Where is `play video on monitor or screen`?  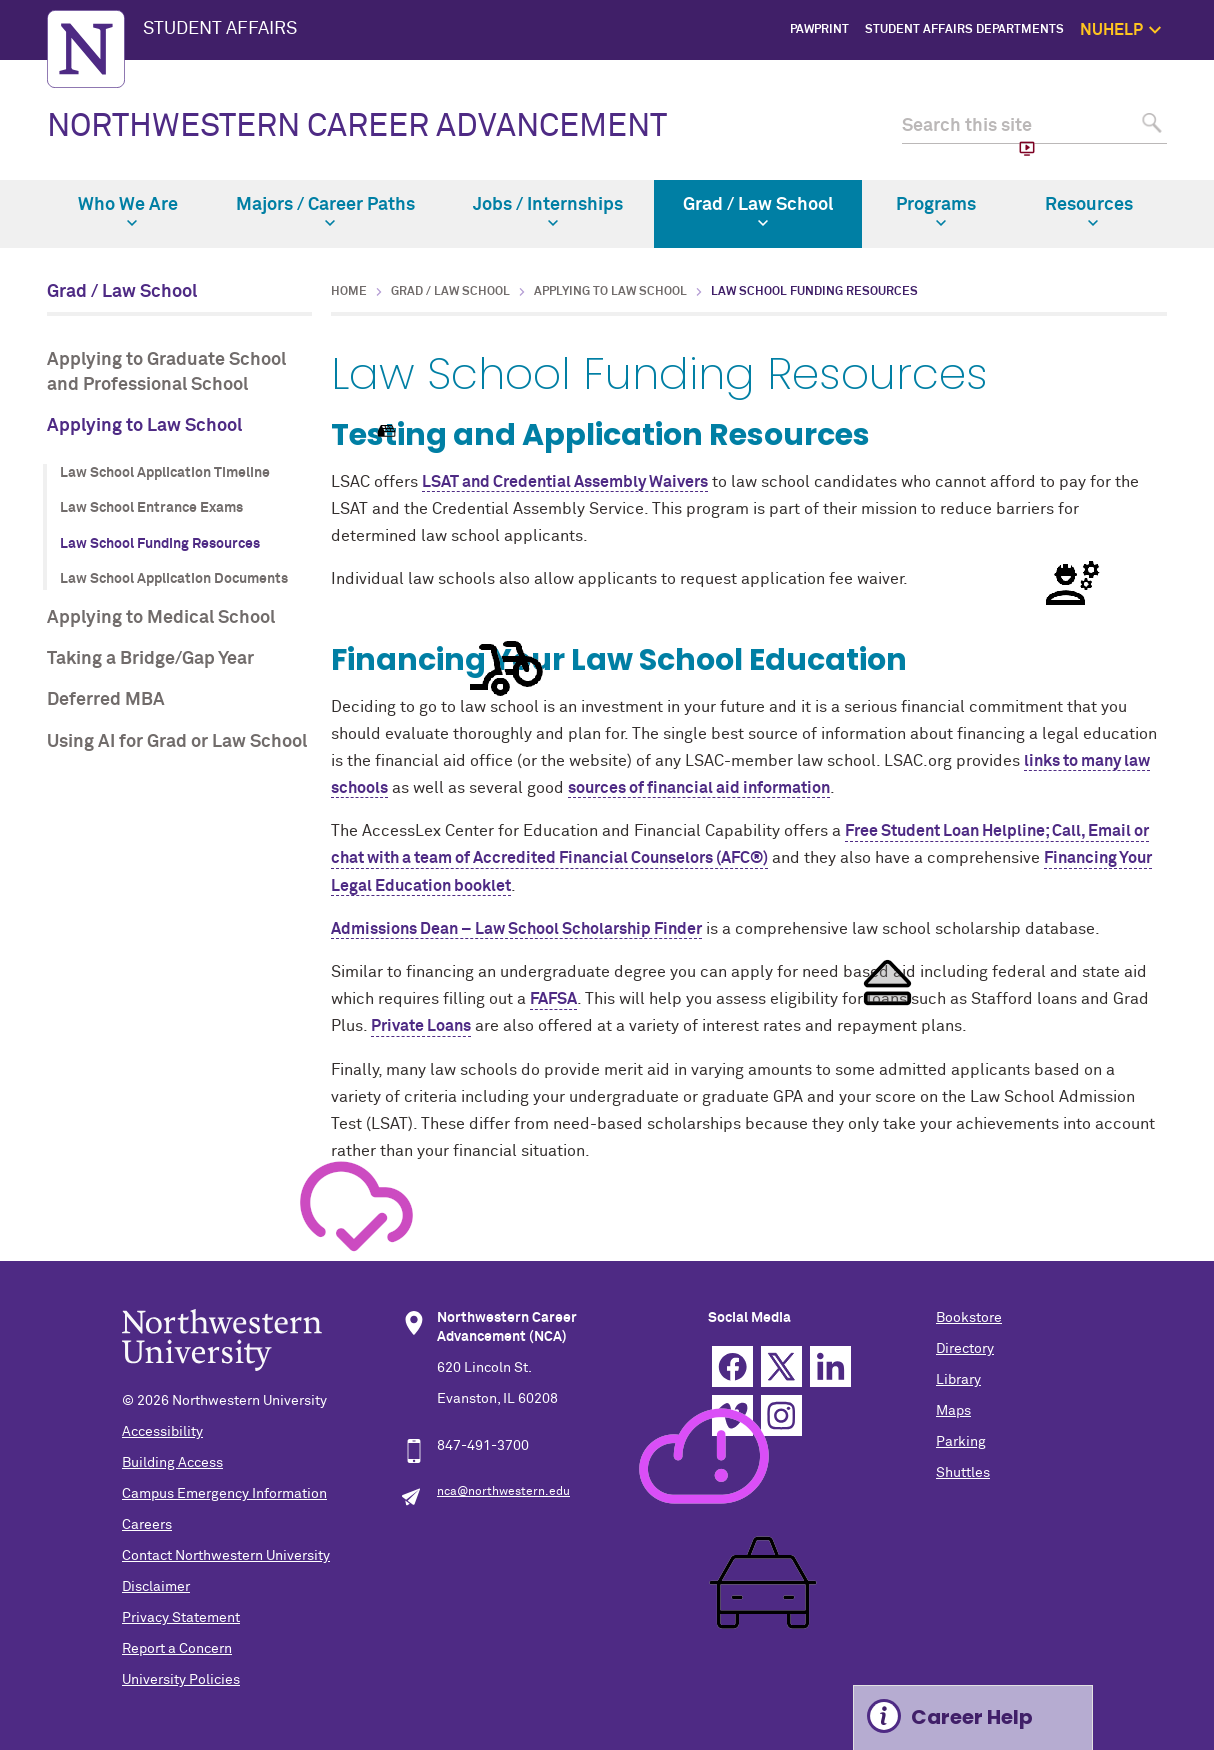
play video on monitor or screen is located at coordinates (1027, 148).